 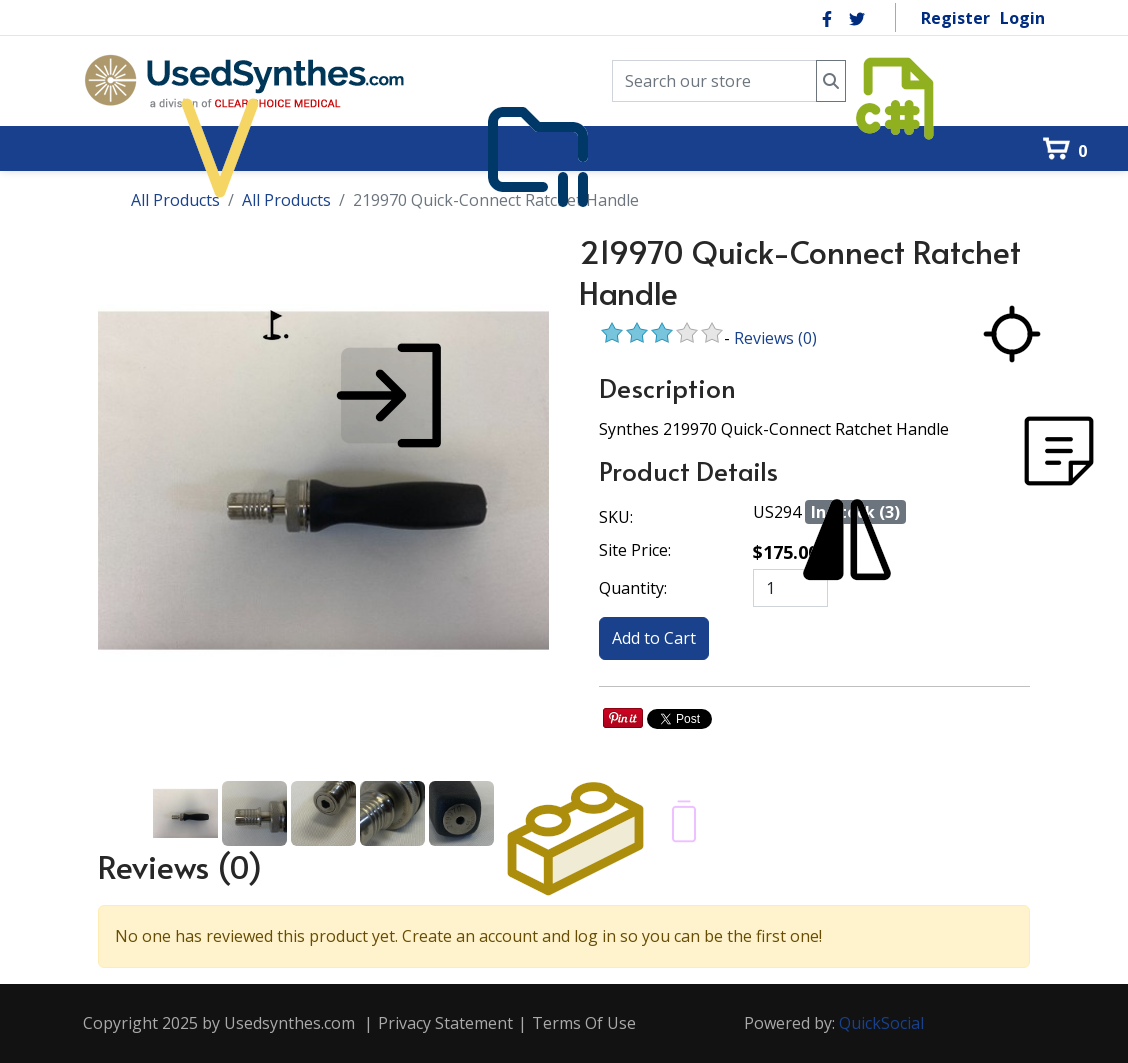 I want to click on indicates battery is empty or critically low, so click(x=684, y=822).